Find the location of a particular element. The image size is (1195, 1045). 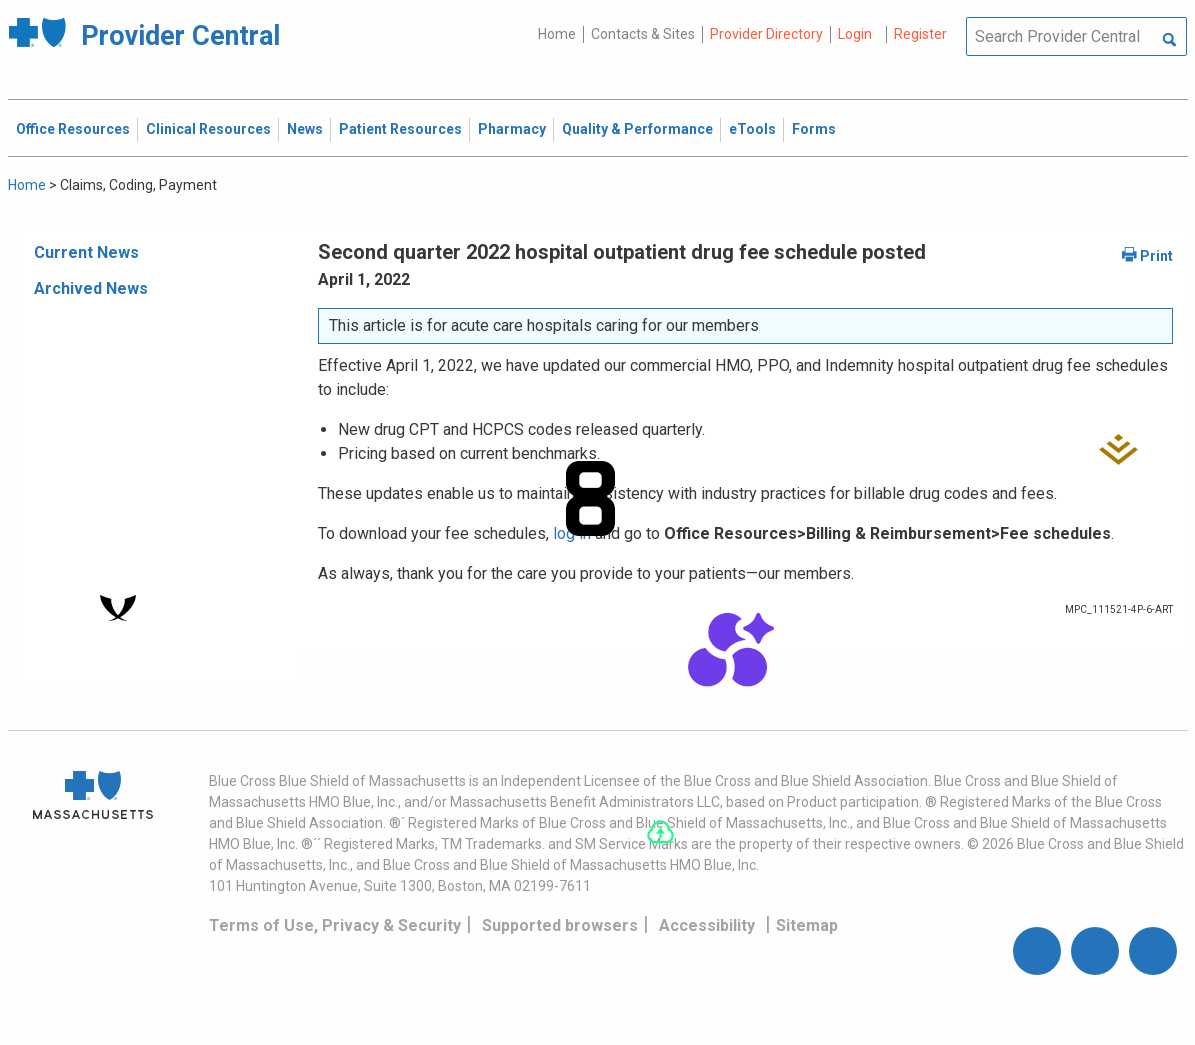

open the Eight Sleep app is located at coordinates (590, 498).